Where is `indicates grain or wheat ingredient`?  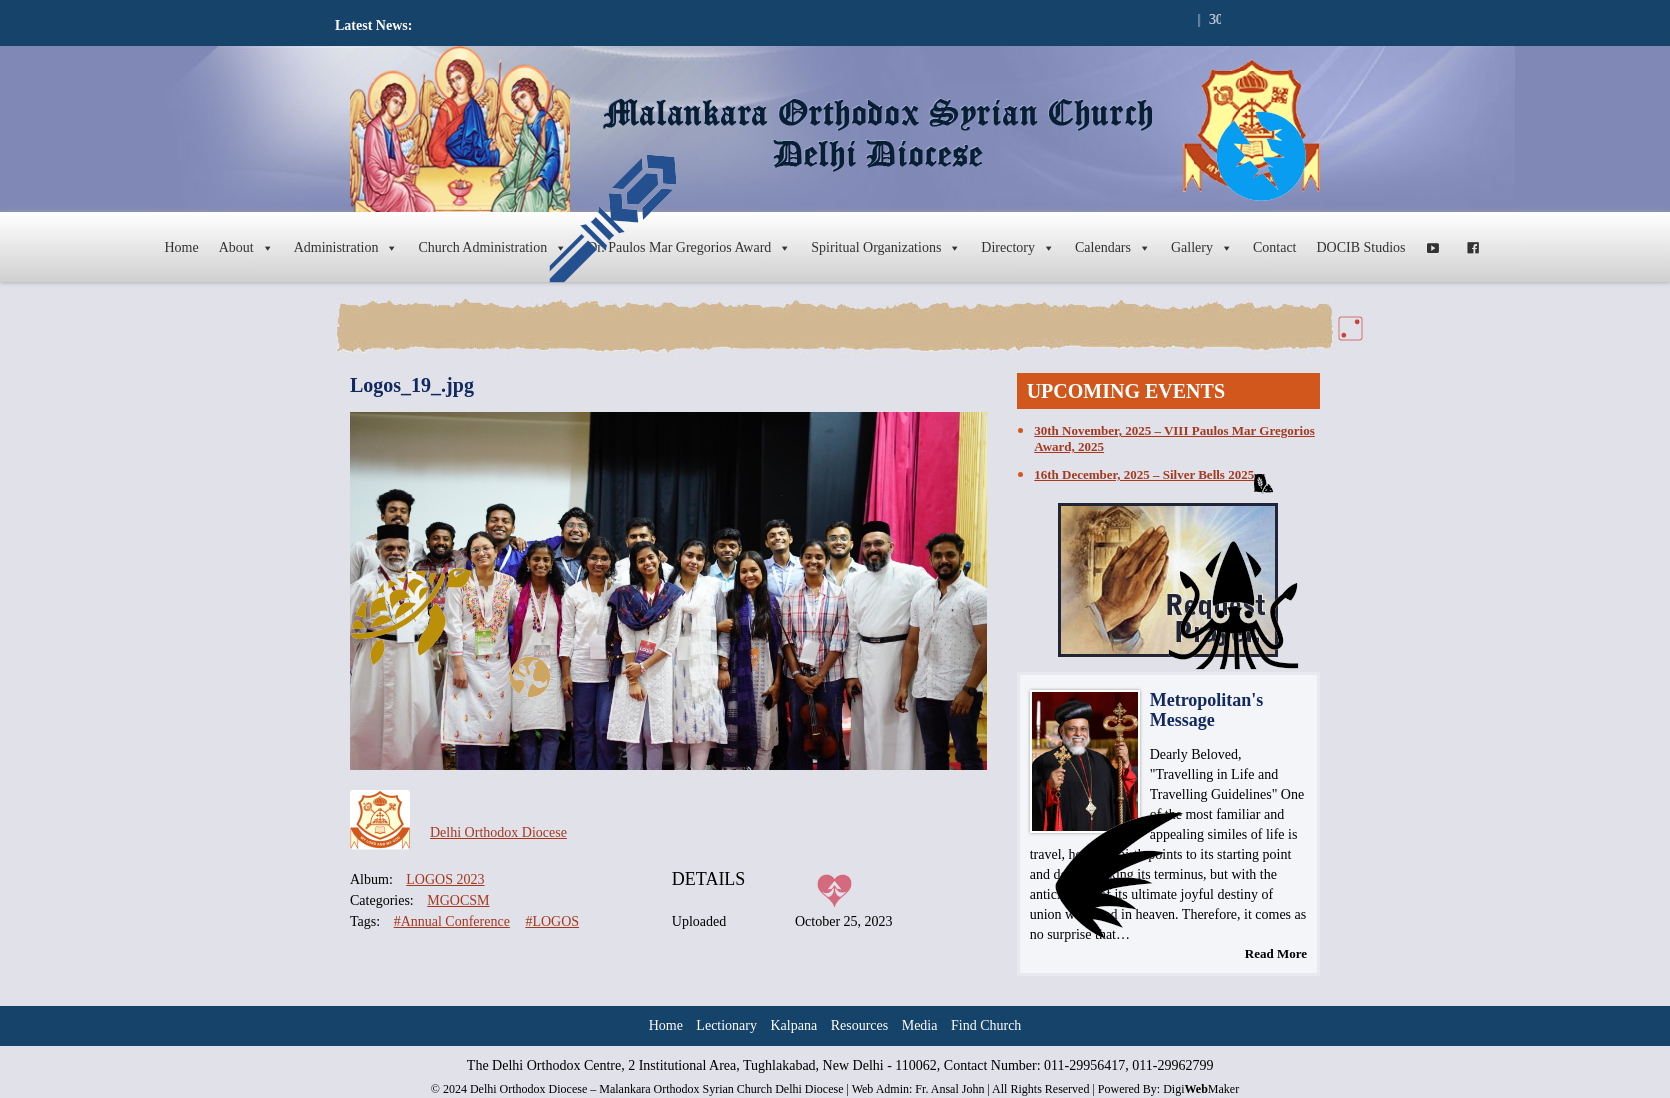
indicates grain or wheat ingredient is located at coordinates (1263, 483).